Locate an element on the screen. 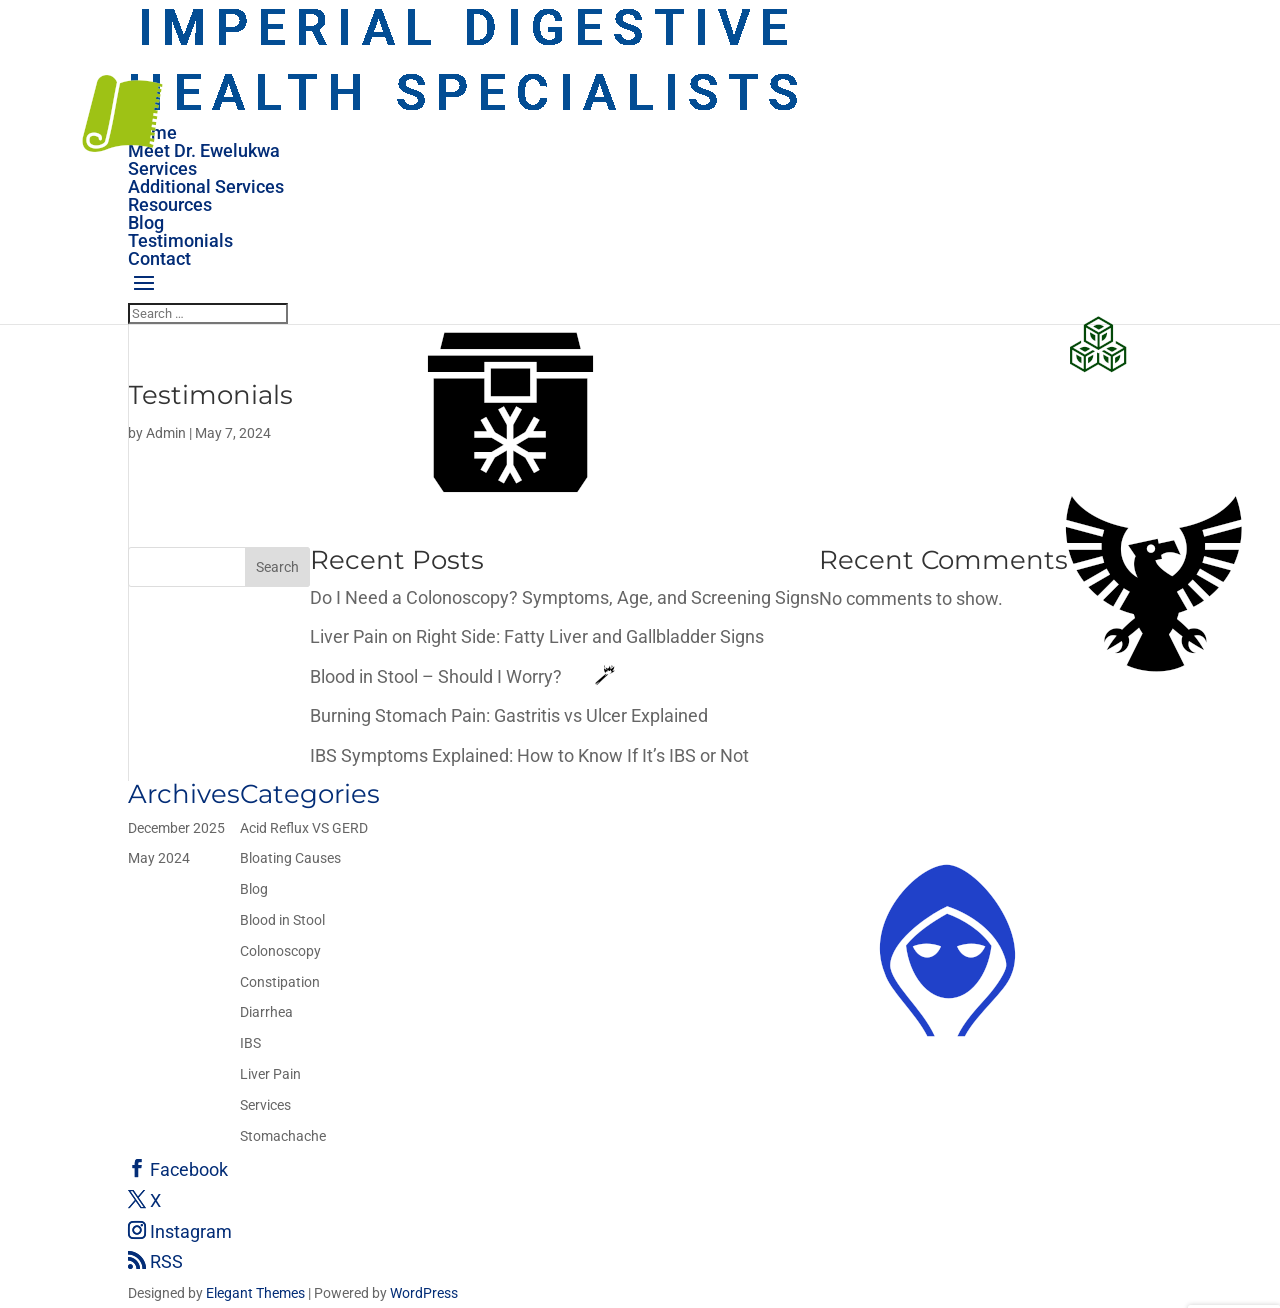 The width and height of the screenshot is (1280, 1308). view fabric or textile inventory is located at coordinates (122, 113).